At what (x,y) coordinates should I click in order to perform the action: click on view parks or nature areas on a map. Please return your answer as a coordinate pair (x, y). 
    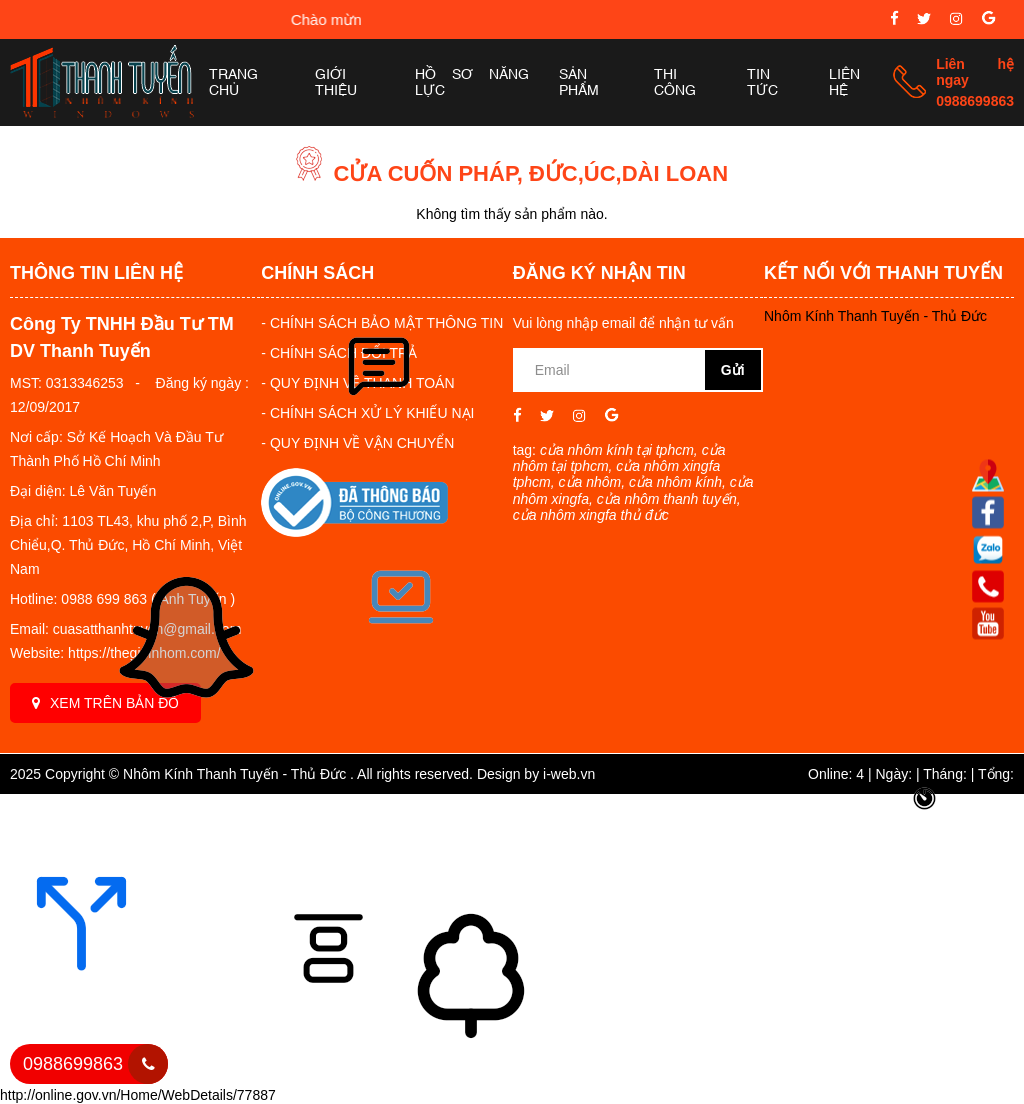
    Looking at the image, I should click on (471, 973).